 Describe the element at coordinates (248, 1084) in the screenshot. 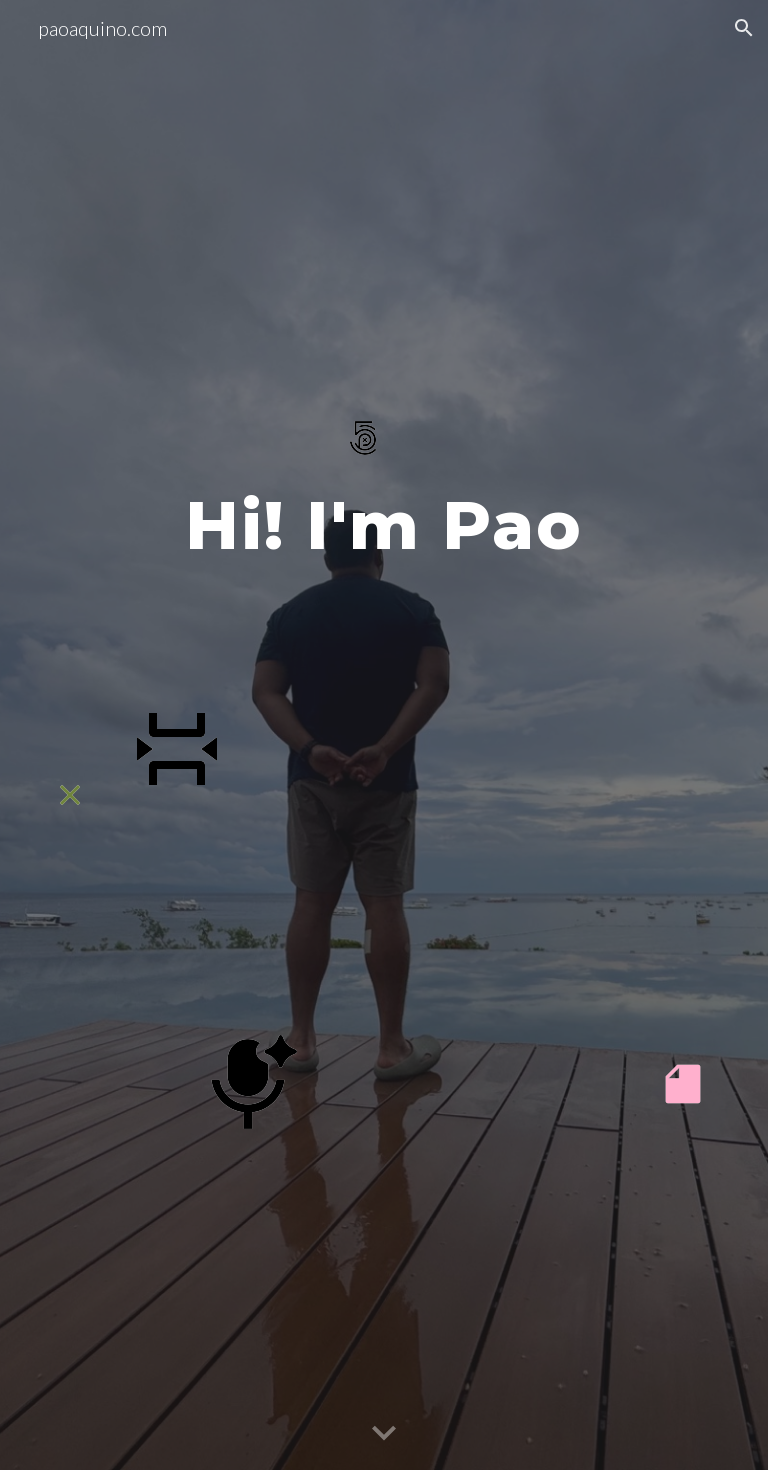

I see `activate AI voice assistant` at that location.